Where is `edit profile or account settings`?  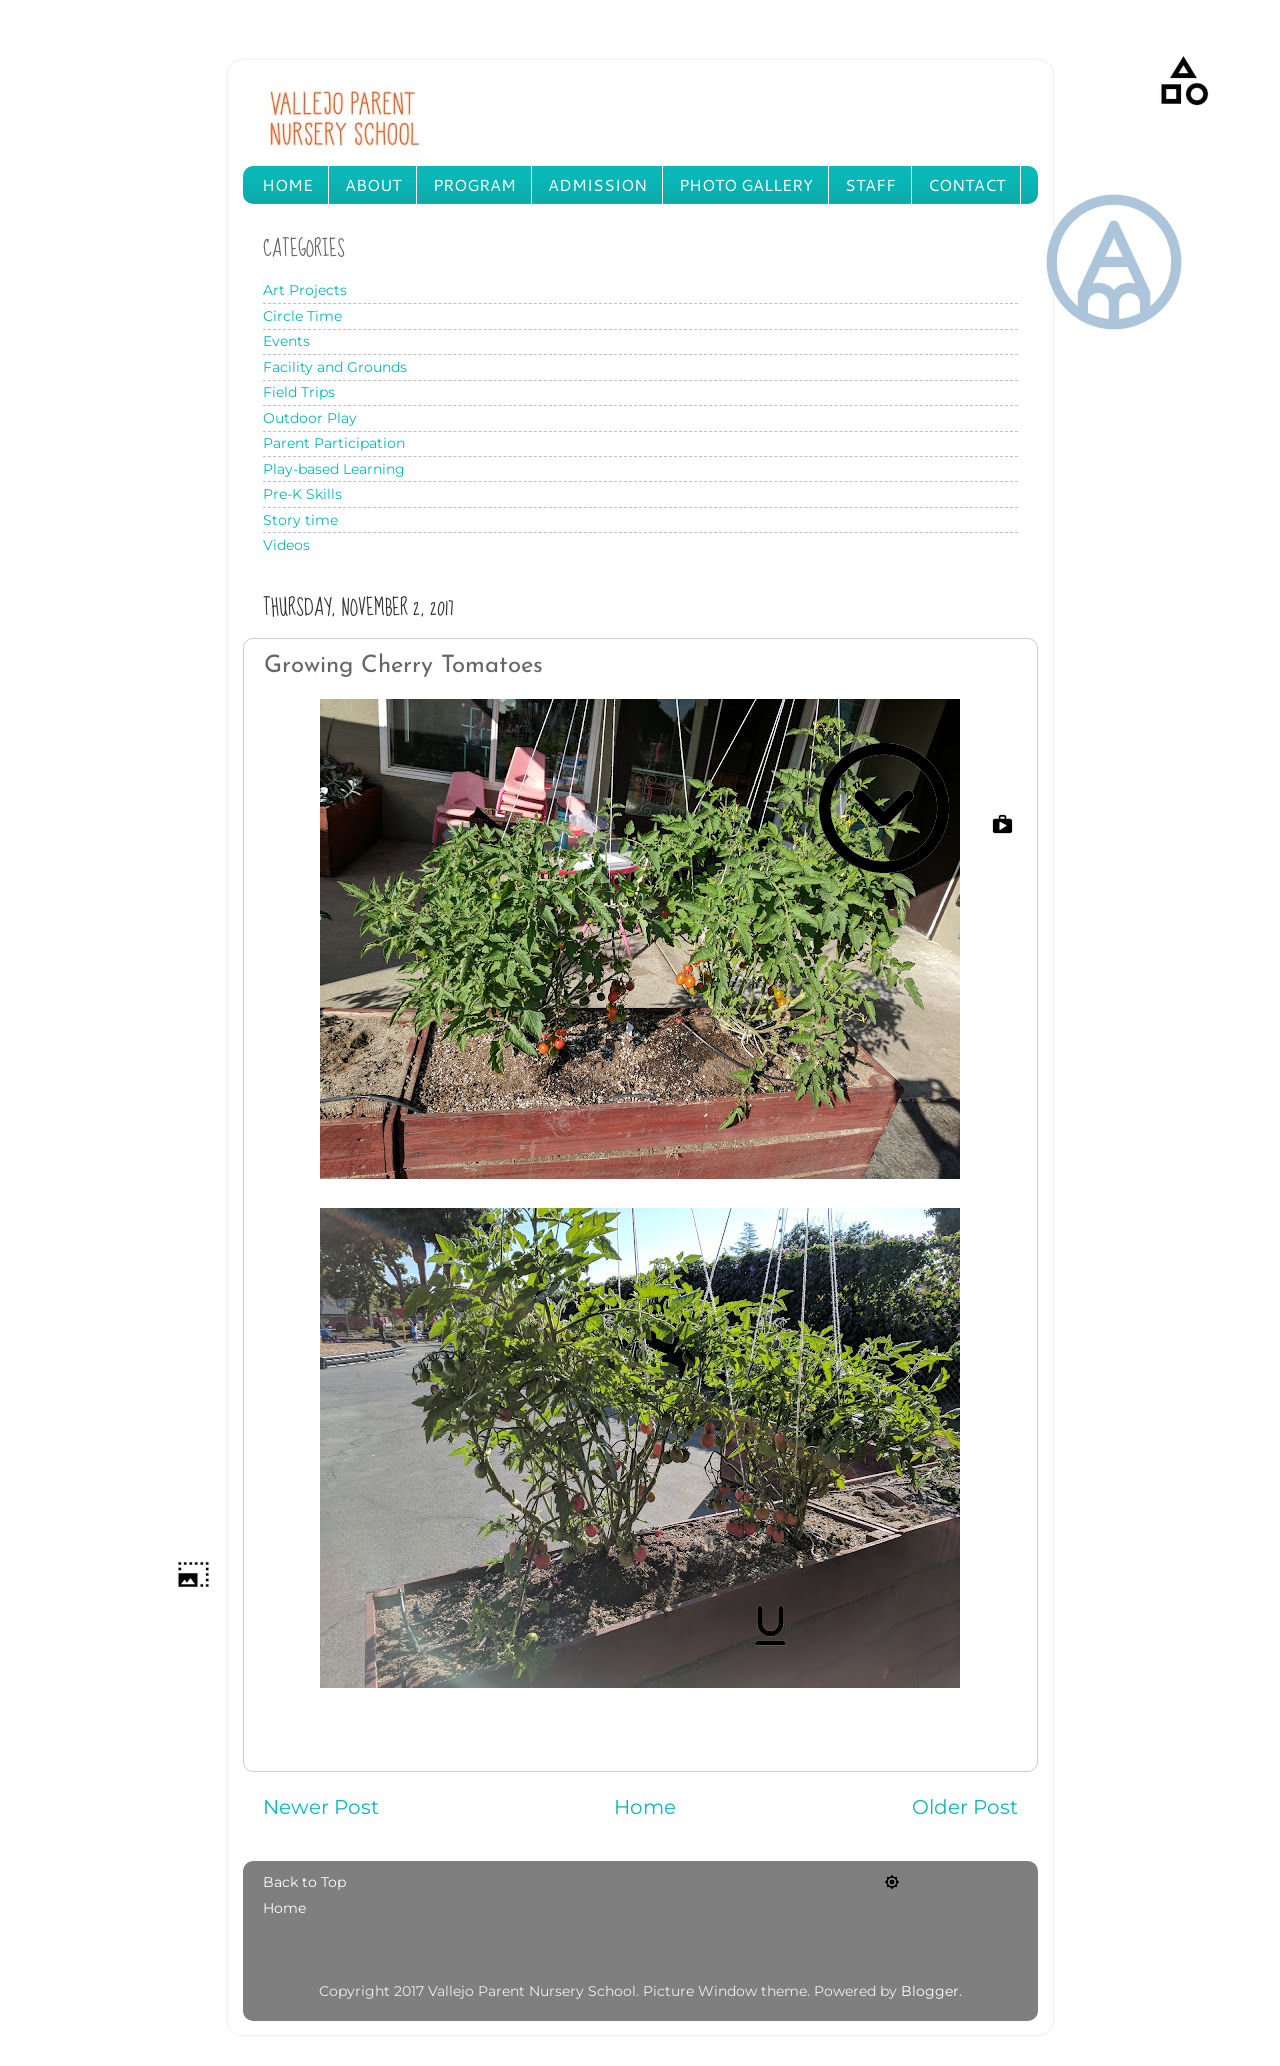 edit profile or account settings is located at coordinates (1114, 262).